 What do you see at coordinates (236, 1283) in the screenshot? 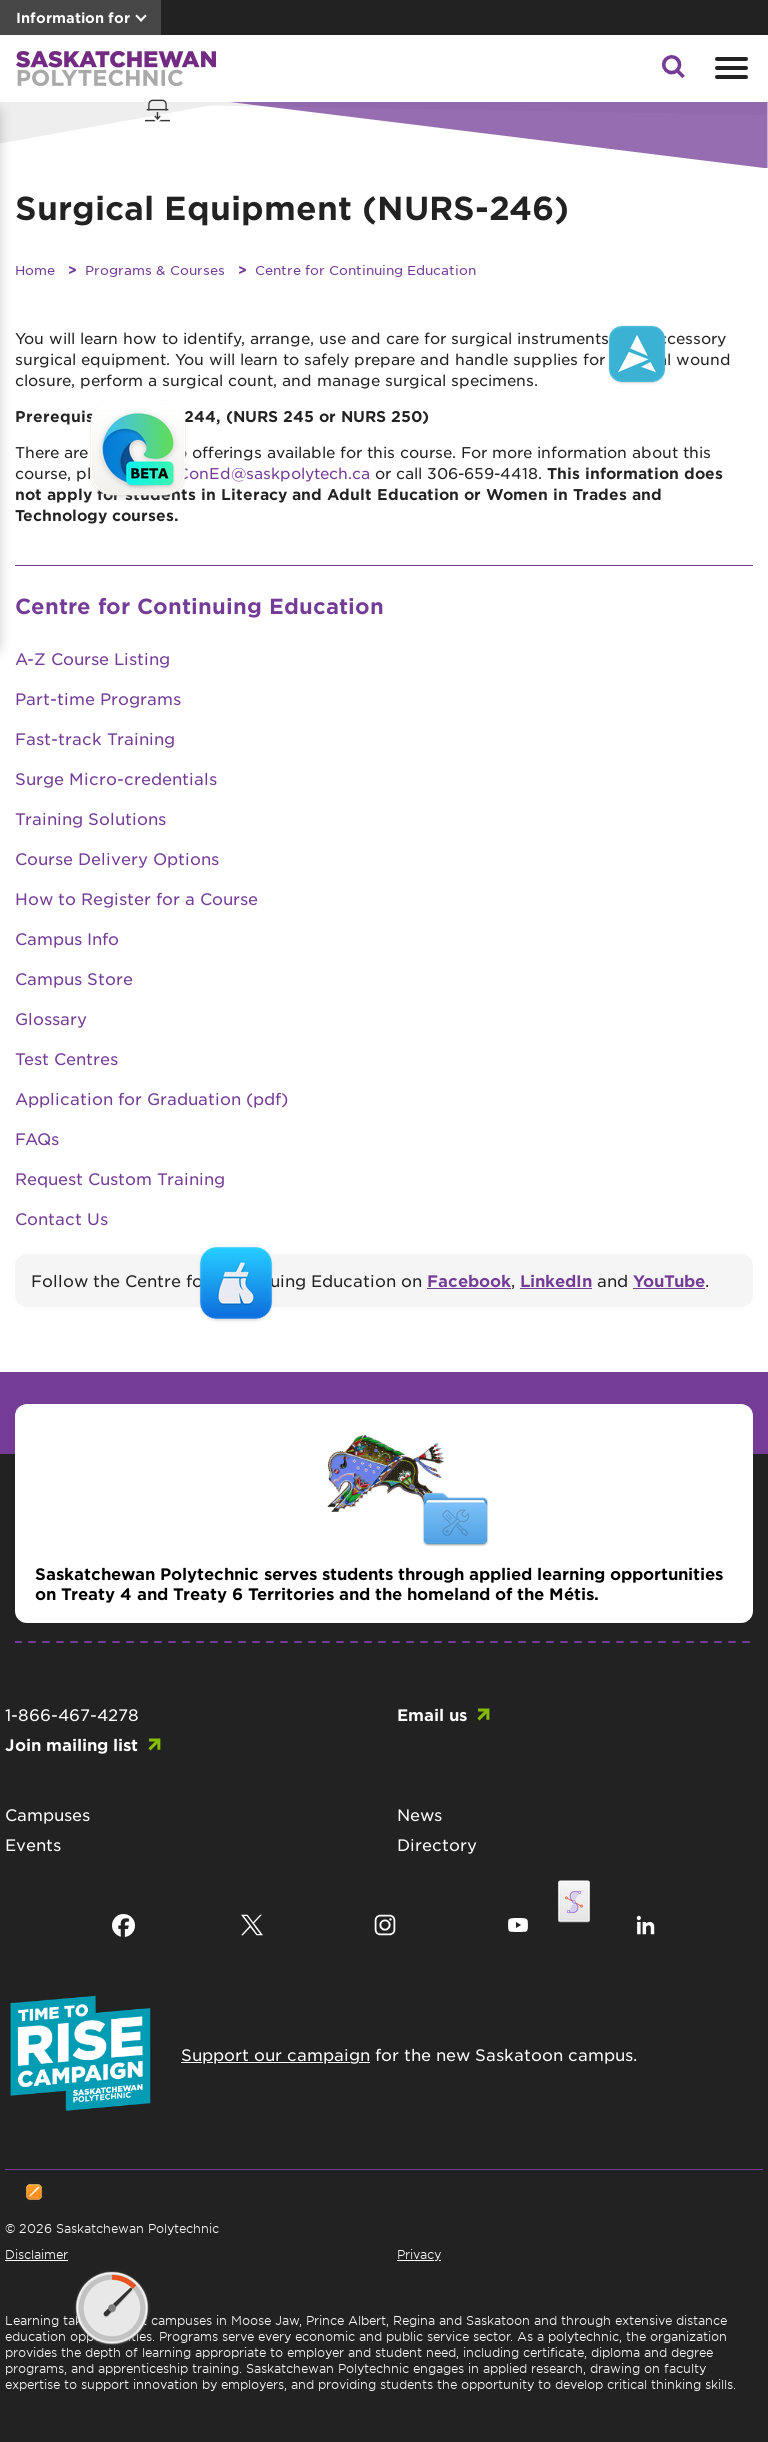
I see `open svgcleaner app` at bounding box center [236, 1283].